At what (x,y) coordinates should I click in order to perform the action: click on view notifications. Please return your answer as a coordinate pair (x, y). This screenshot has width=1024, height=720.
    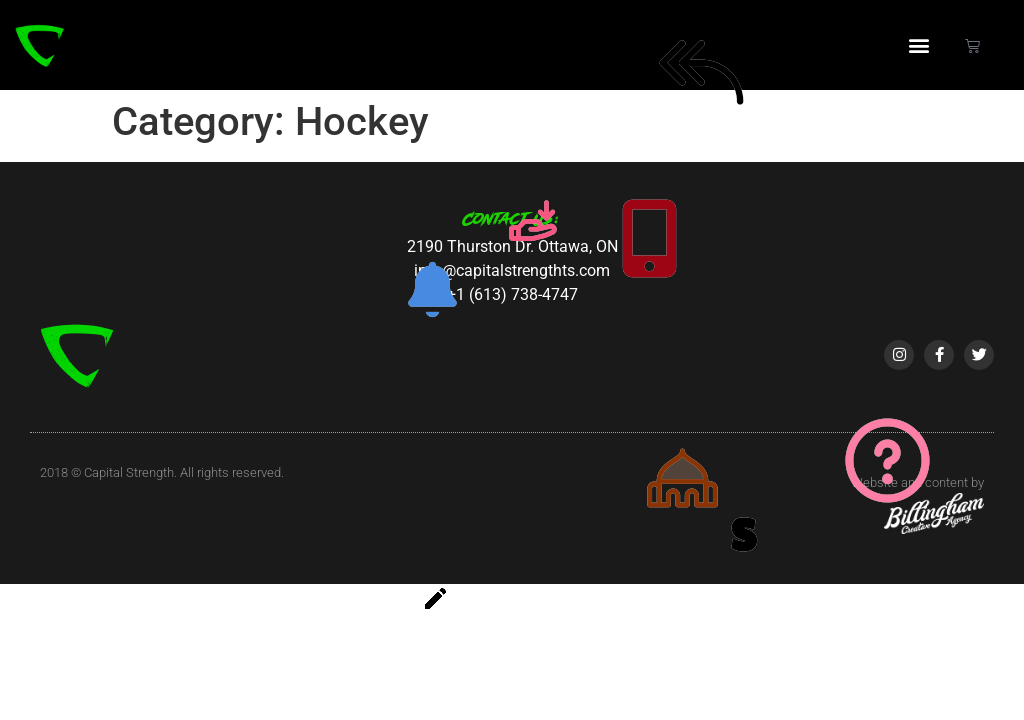
    Looking at the image, I should click on (432, 289).